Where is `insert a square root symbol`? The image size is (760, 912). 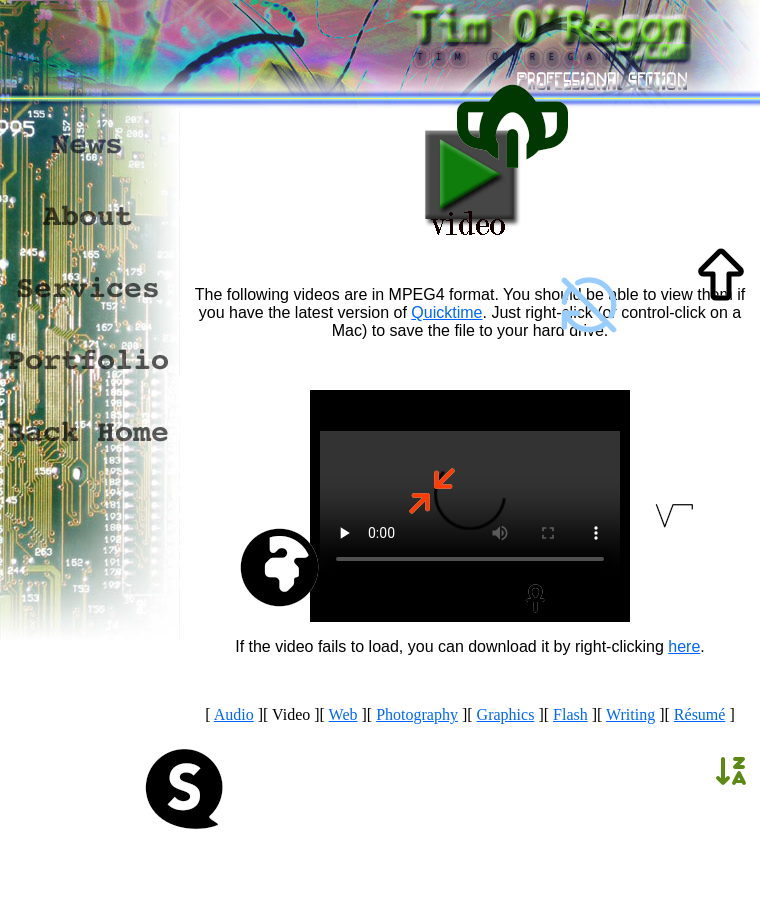 insert a square root symbol is located at coordinates (673, 513).